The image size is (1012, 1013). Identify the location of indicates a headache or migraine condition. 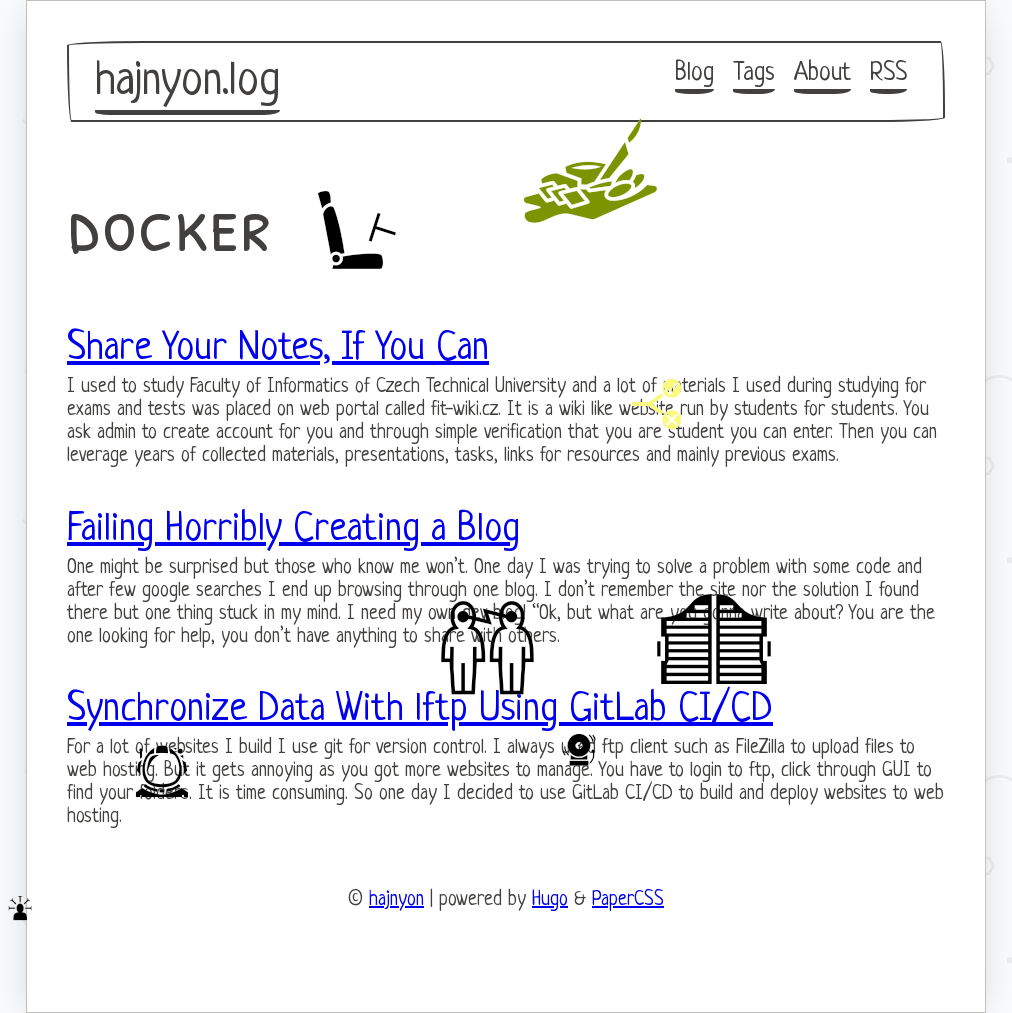
(20, 908).